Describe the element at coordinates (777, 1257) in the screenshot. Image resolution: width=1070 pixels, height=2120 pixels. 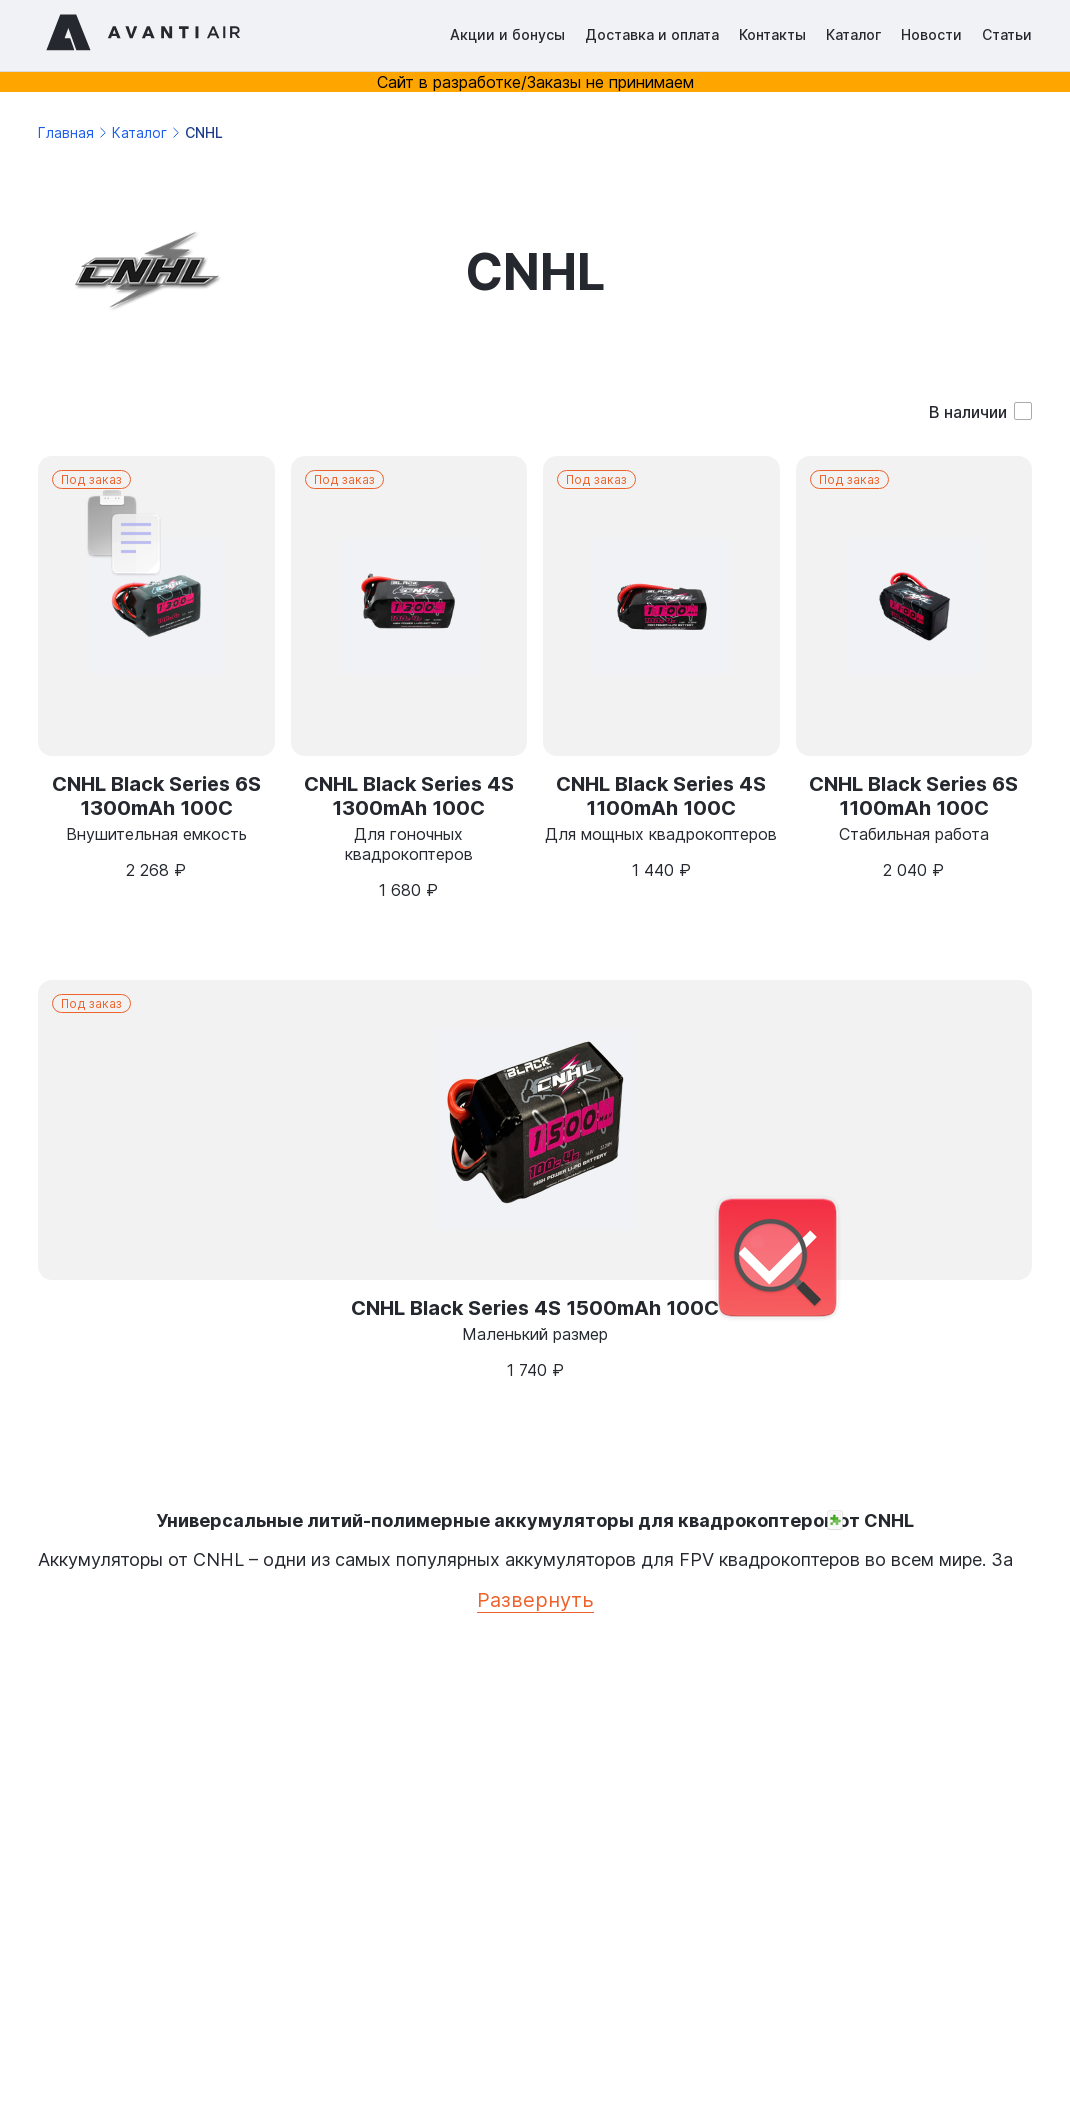
I see `open dconf editor to browse and modify system configuration settings` at that location.